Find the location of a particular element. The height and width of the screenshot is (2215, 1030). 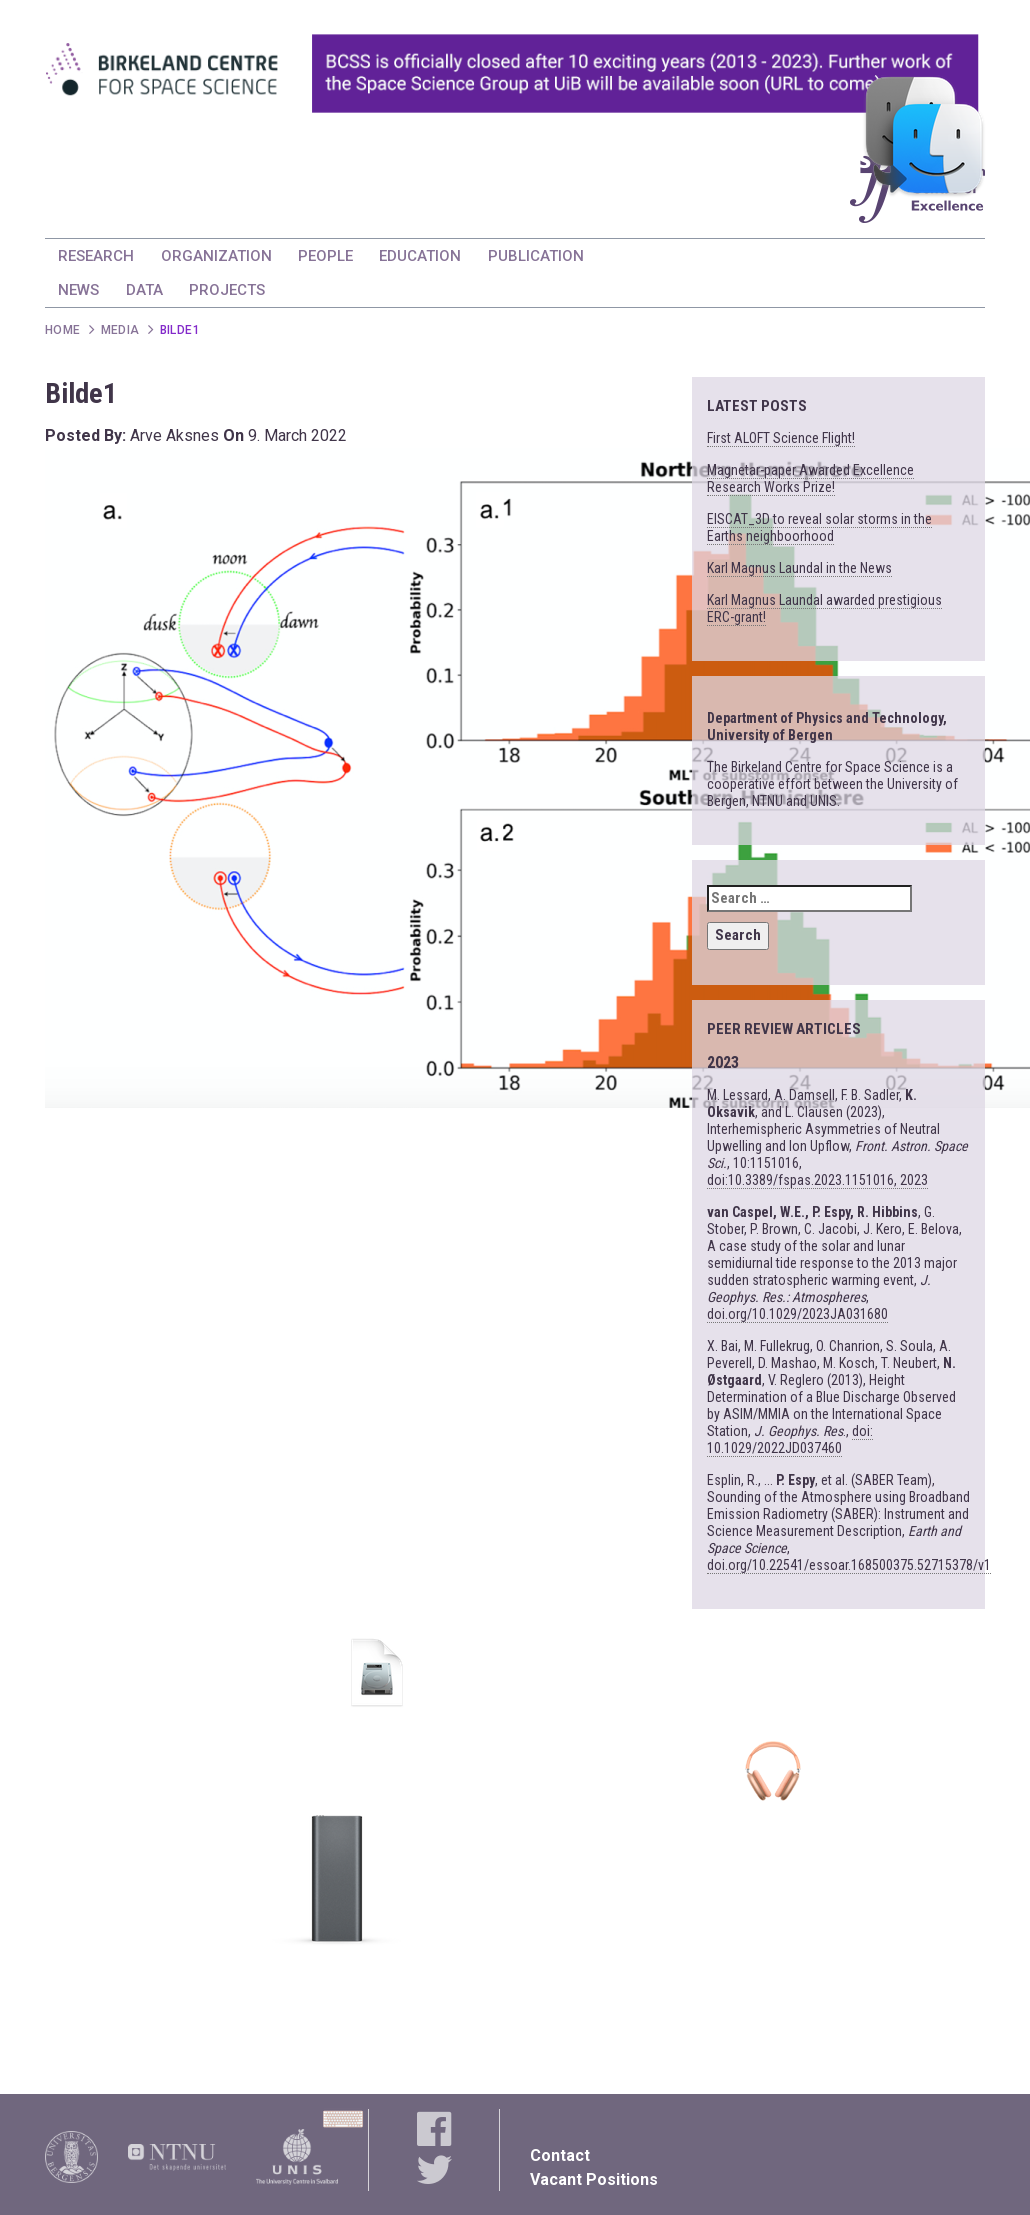

airpods max headphones in orange color variant is located at coordinates (773, 1771).